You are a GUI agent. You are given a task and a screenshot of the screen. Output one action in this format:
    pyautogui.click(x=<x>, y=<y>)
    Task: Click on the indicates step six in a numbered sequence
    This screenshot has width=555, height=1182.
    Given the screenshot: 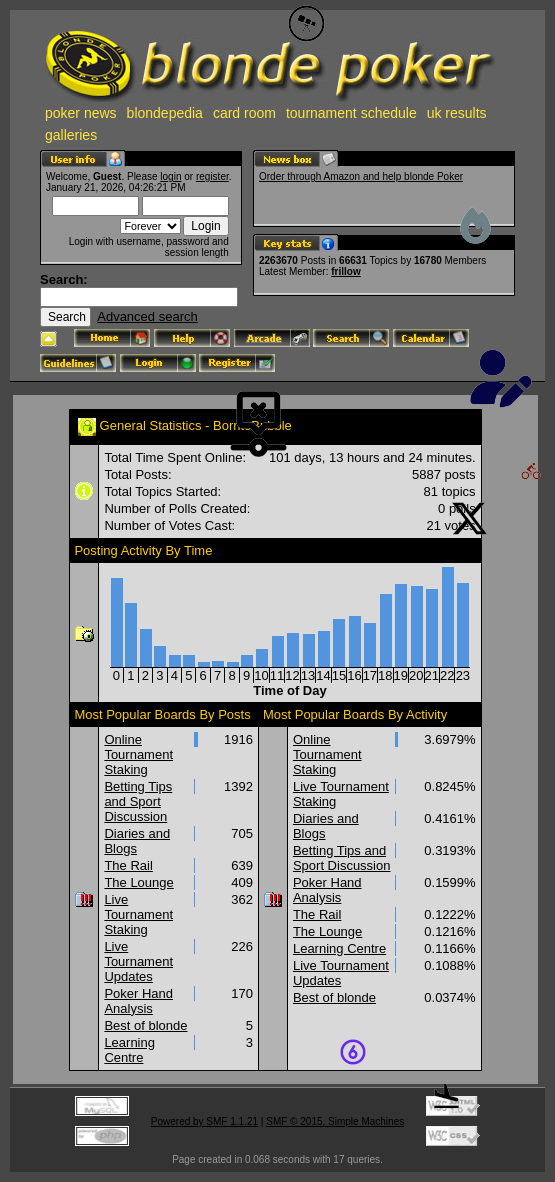 What is the action you would take?
    pyautogui.click(x=353, y=1052)
    